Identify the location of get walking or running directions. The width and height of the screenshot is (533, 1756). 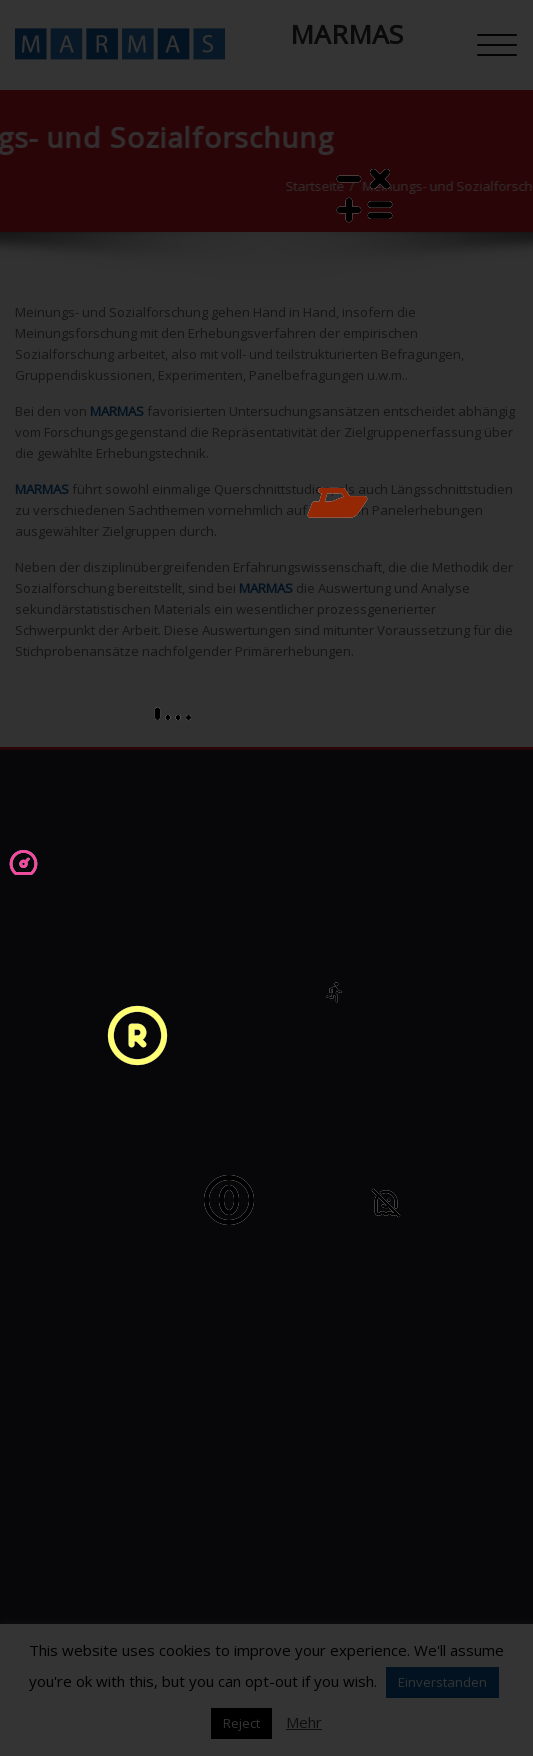
(335, 992).